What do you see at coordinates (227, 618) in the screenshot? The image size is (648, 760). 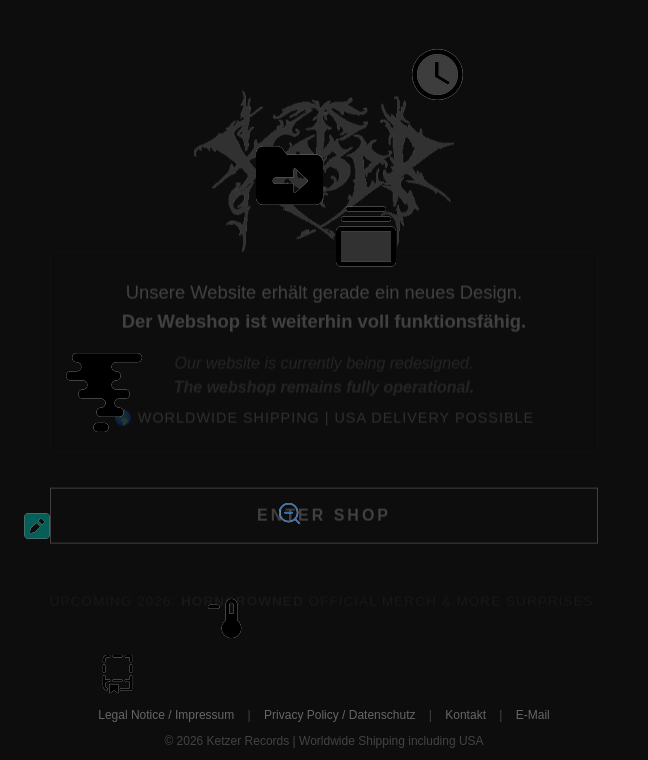 I see `decrease temperature setting` at bounding box center [227, 618].